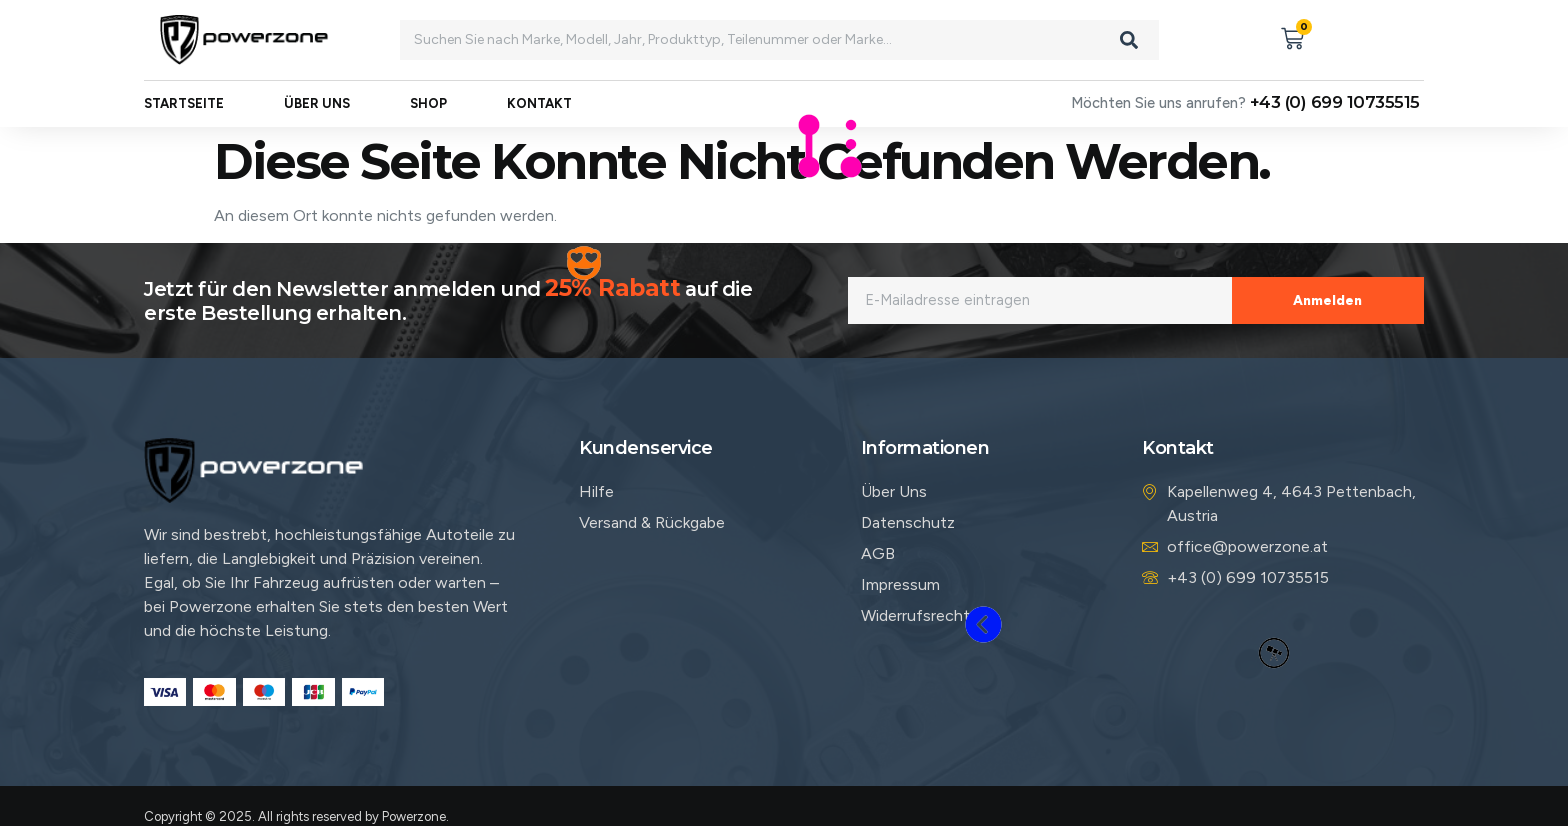  I want to click on WPExplorer WordPress themes and resources logo, so click(1274, 653).